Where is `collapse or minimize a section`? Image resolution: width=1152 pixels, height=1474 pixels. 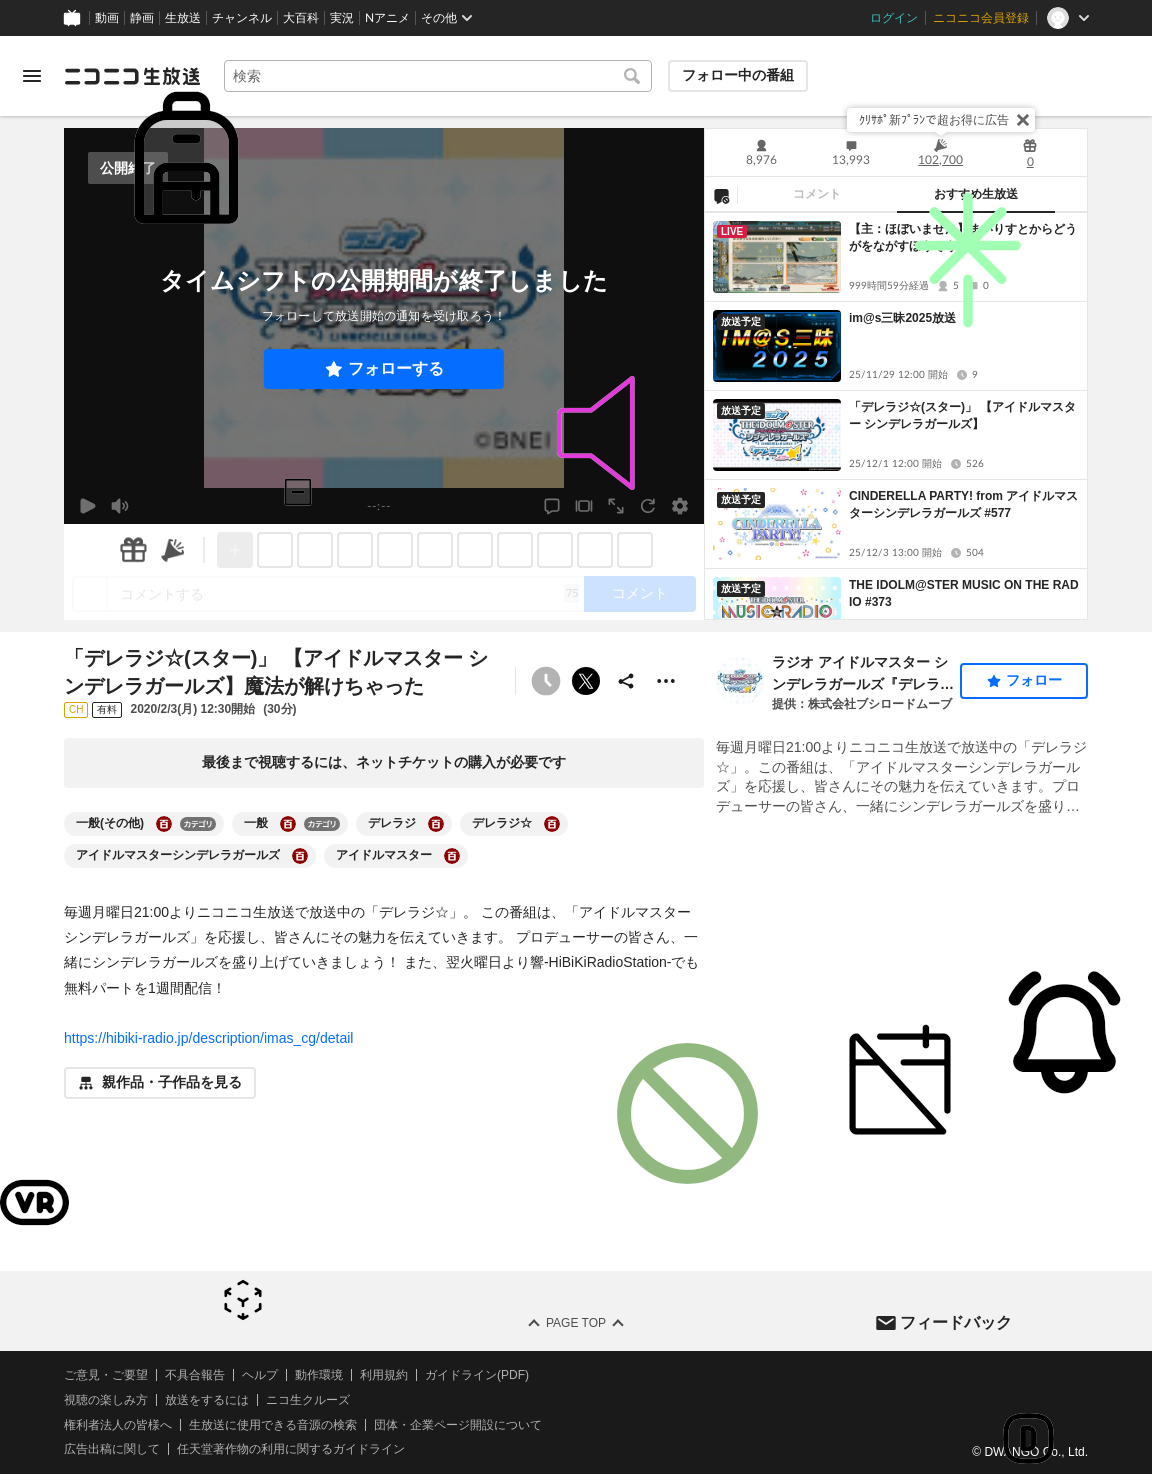 collapse or minimize a section is located at coordinates (298, 492).